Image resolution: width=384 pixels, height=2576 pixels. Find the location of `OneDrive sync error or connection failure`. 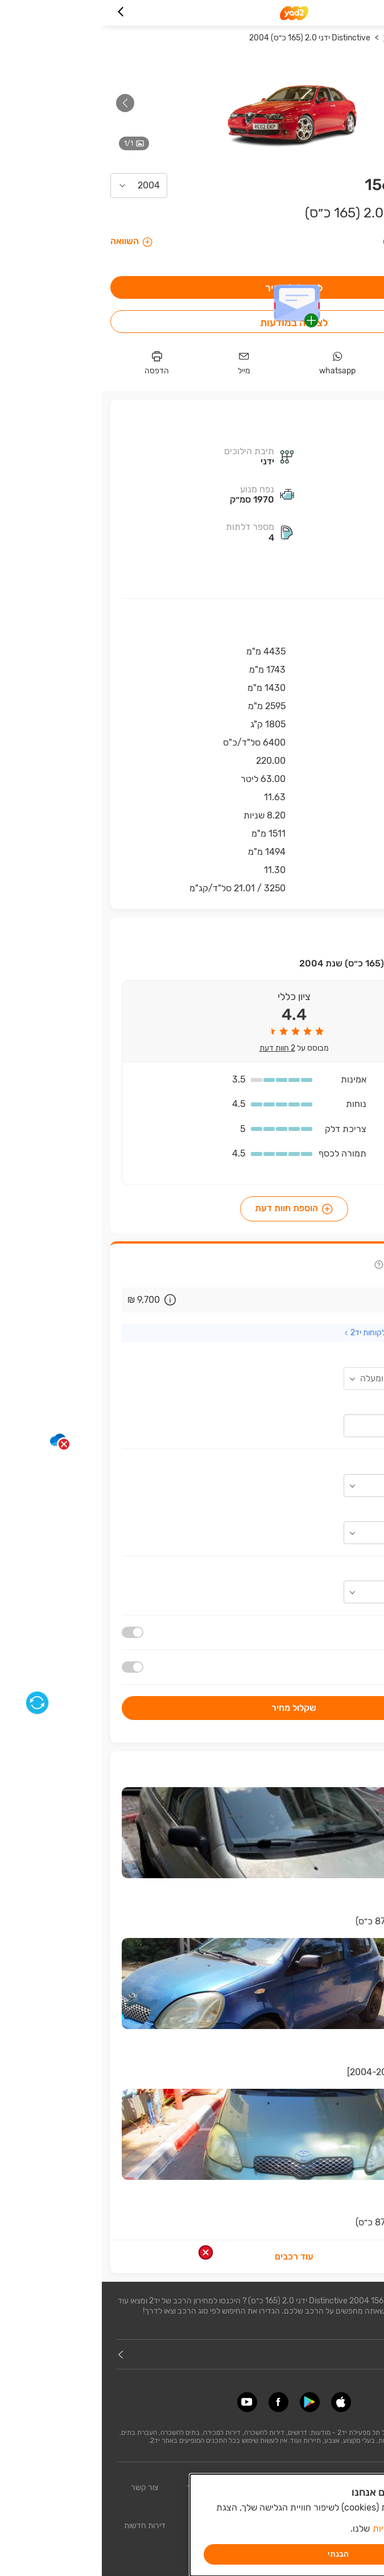

OneDrive sync error or connection failure is located at coordinates (60, 1440).